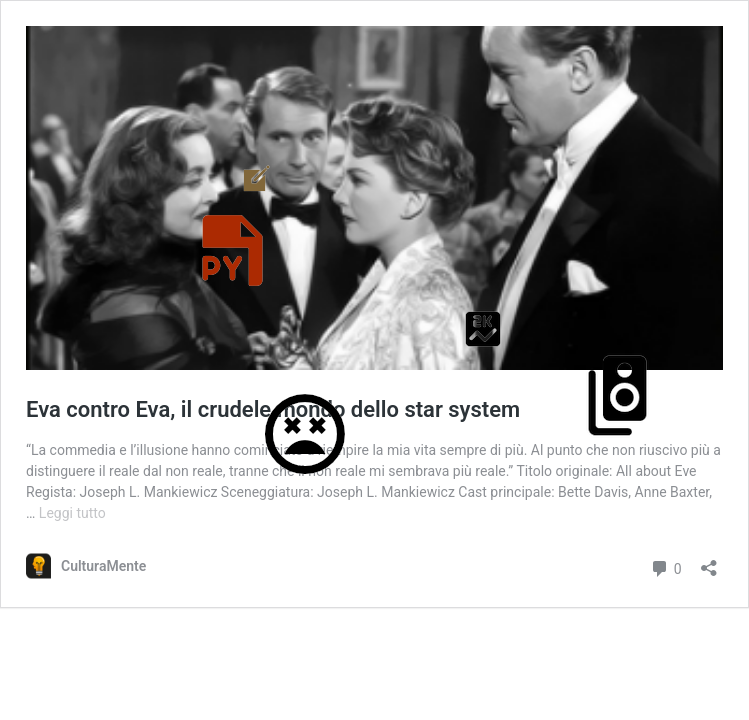 This screenshot has width=749, height=720. What do you see at coordinates (617, 395) in the screenshot?
I see `access speaker group settings` at bounding box center [617, 395].